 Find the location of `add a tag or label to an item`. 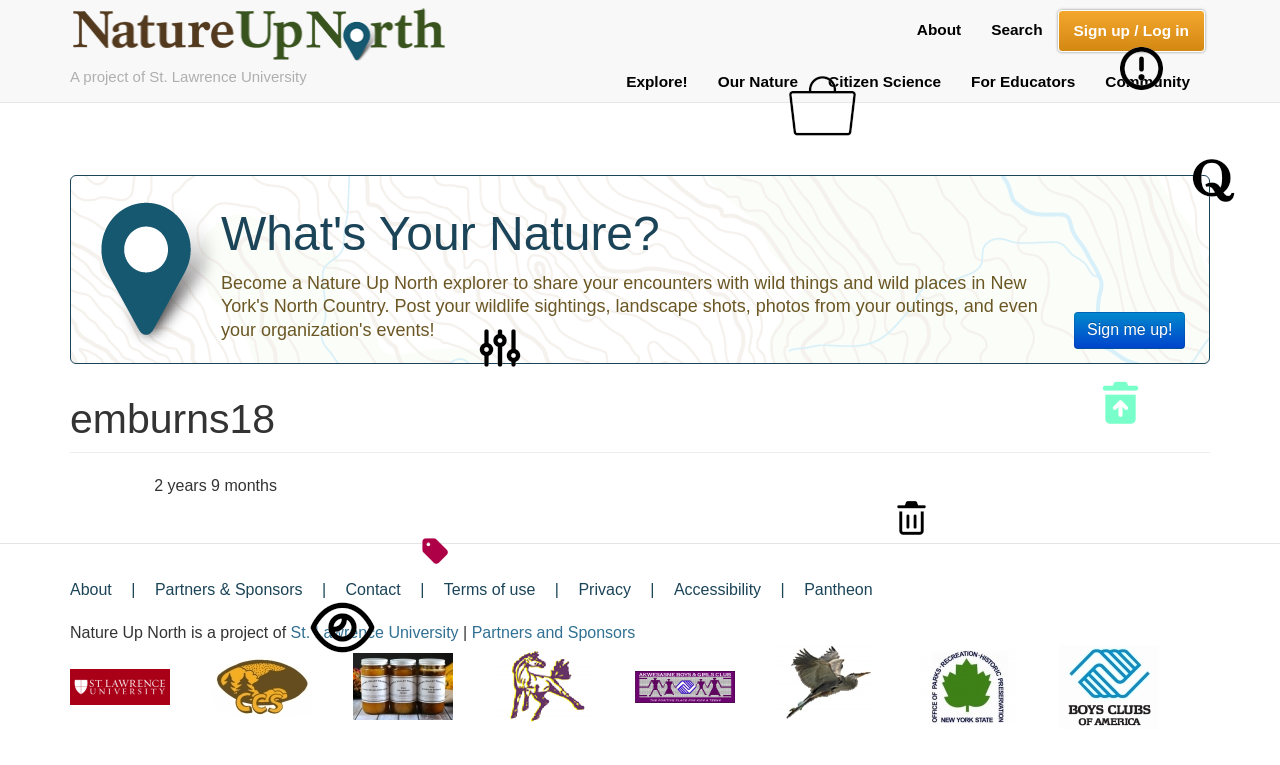

add a tag or label to an item is located at coordinates (434, 550).